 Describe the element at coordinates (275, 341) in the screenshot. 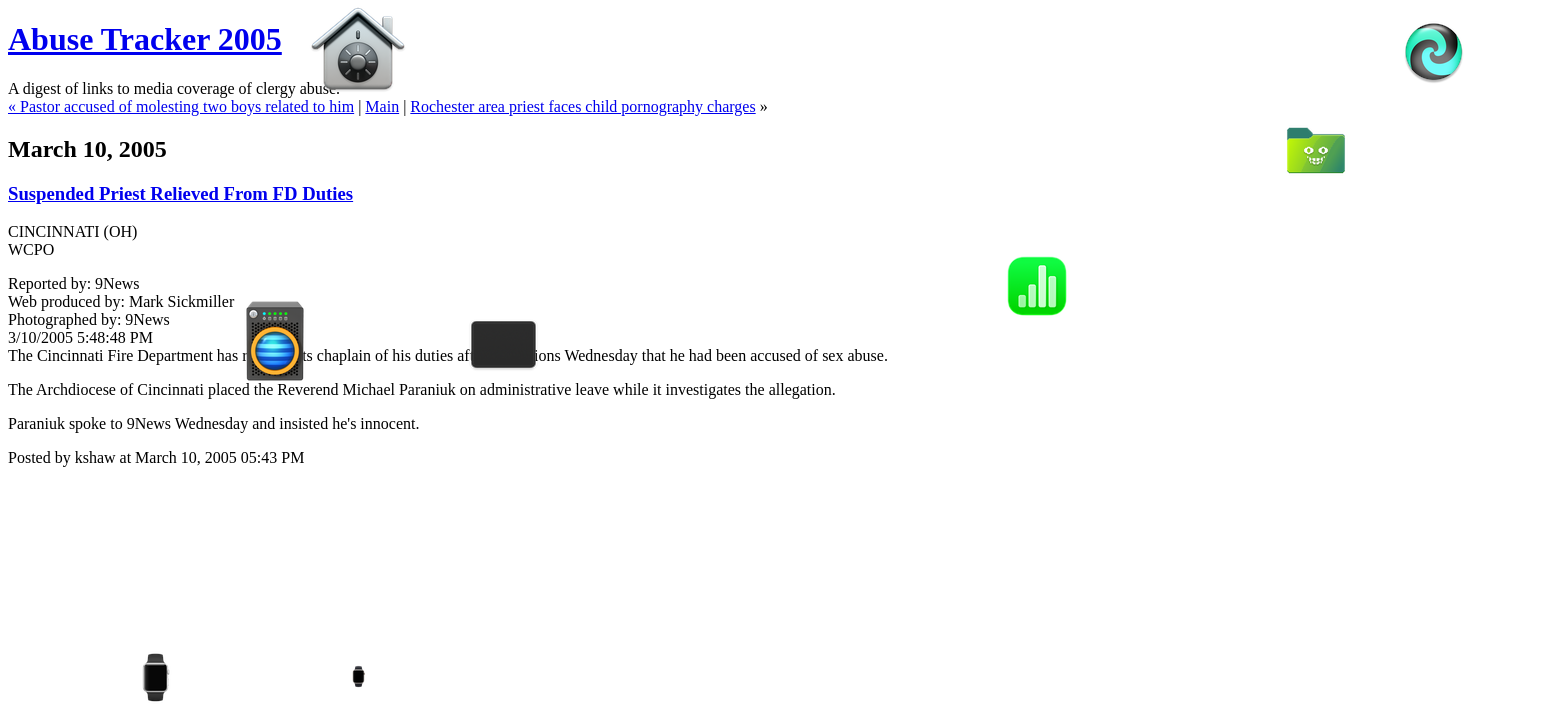

I see `access RAID 0 storage configuration settings` at that location.